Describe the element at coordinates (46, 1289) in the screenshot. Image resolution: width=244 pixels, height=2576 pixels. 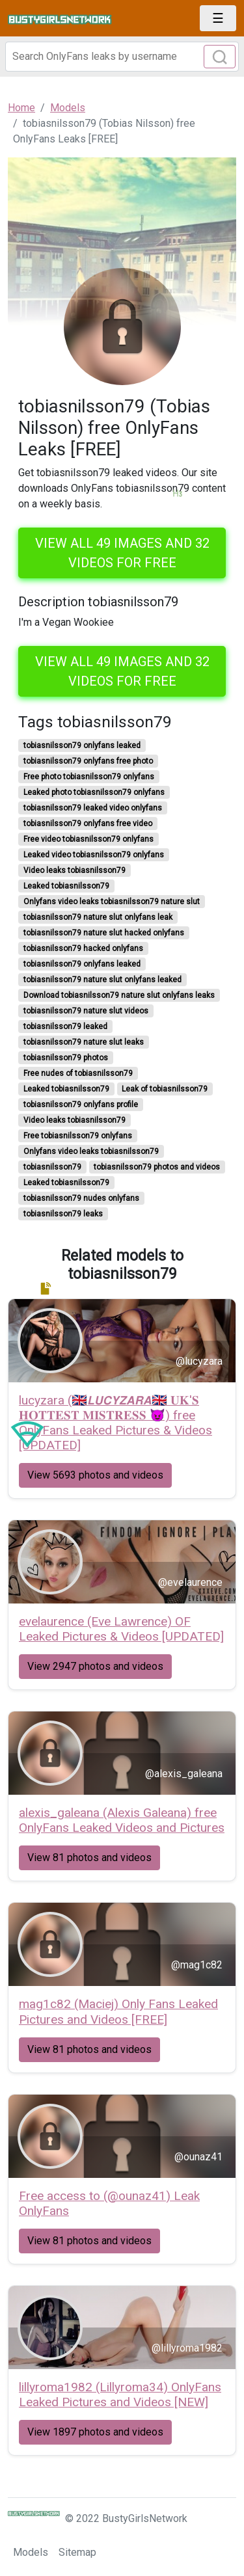
I see `enable mobile hotspot` at that location.